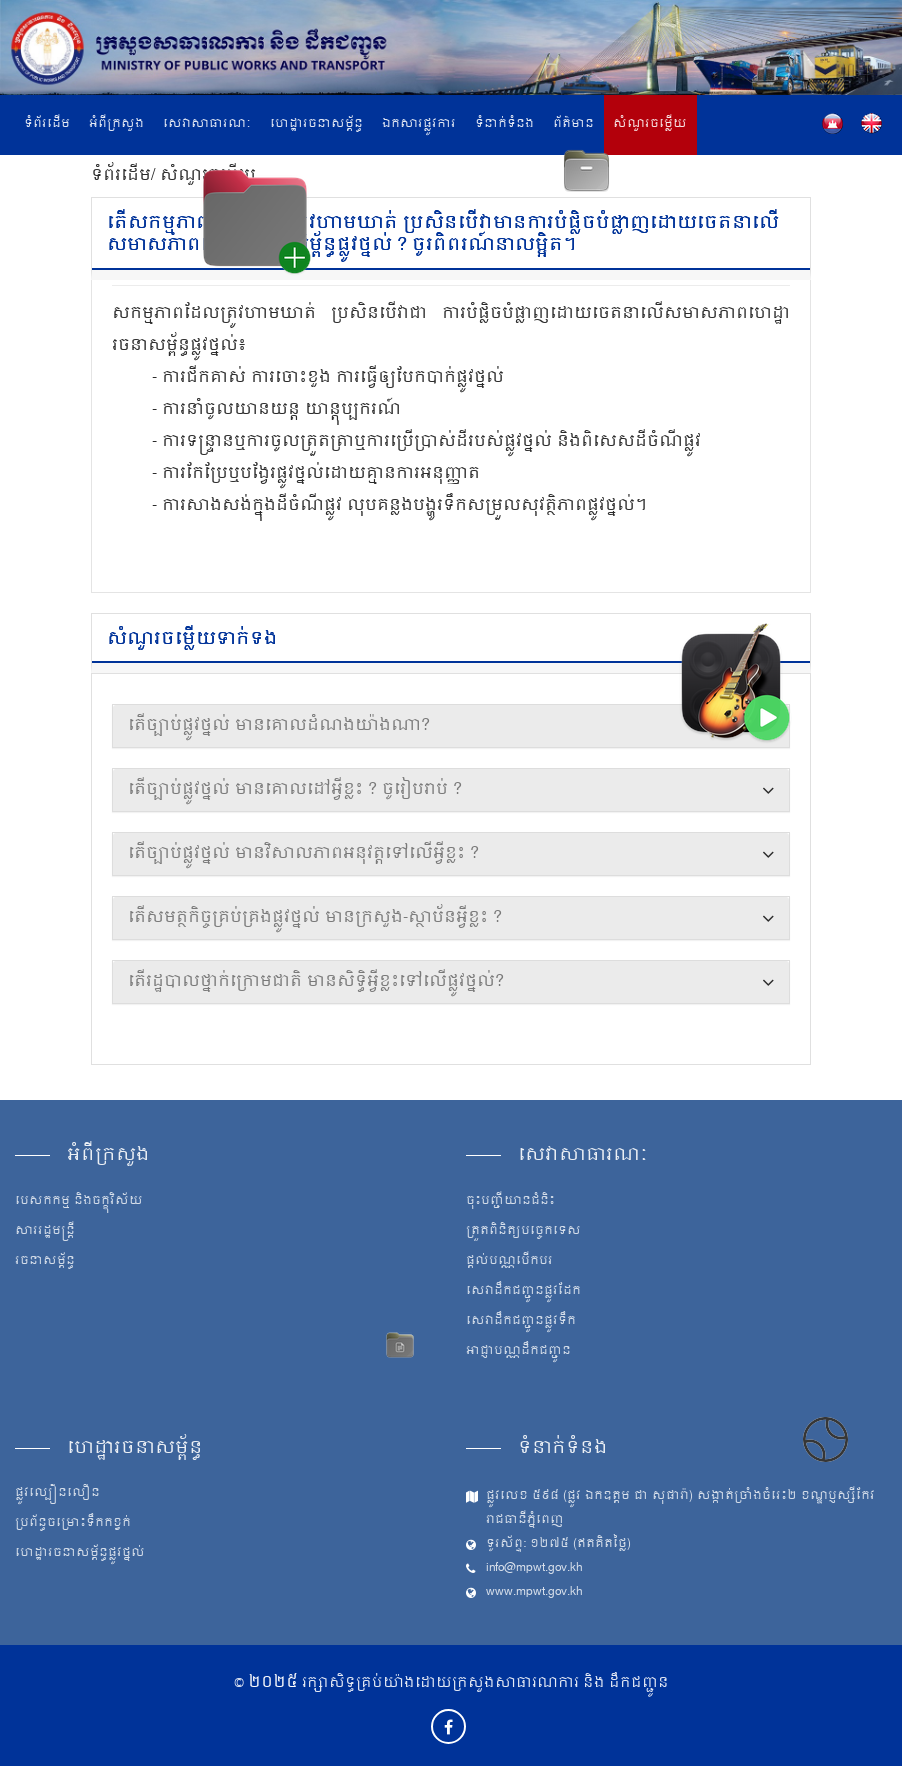 The height and width of the screenshot is (1766, 902). Describe the element at coordinates (255, 218) in the screenshot. I see `create a new folder` at that location.